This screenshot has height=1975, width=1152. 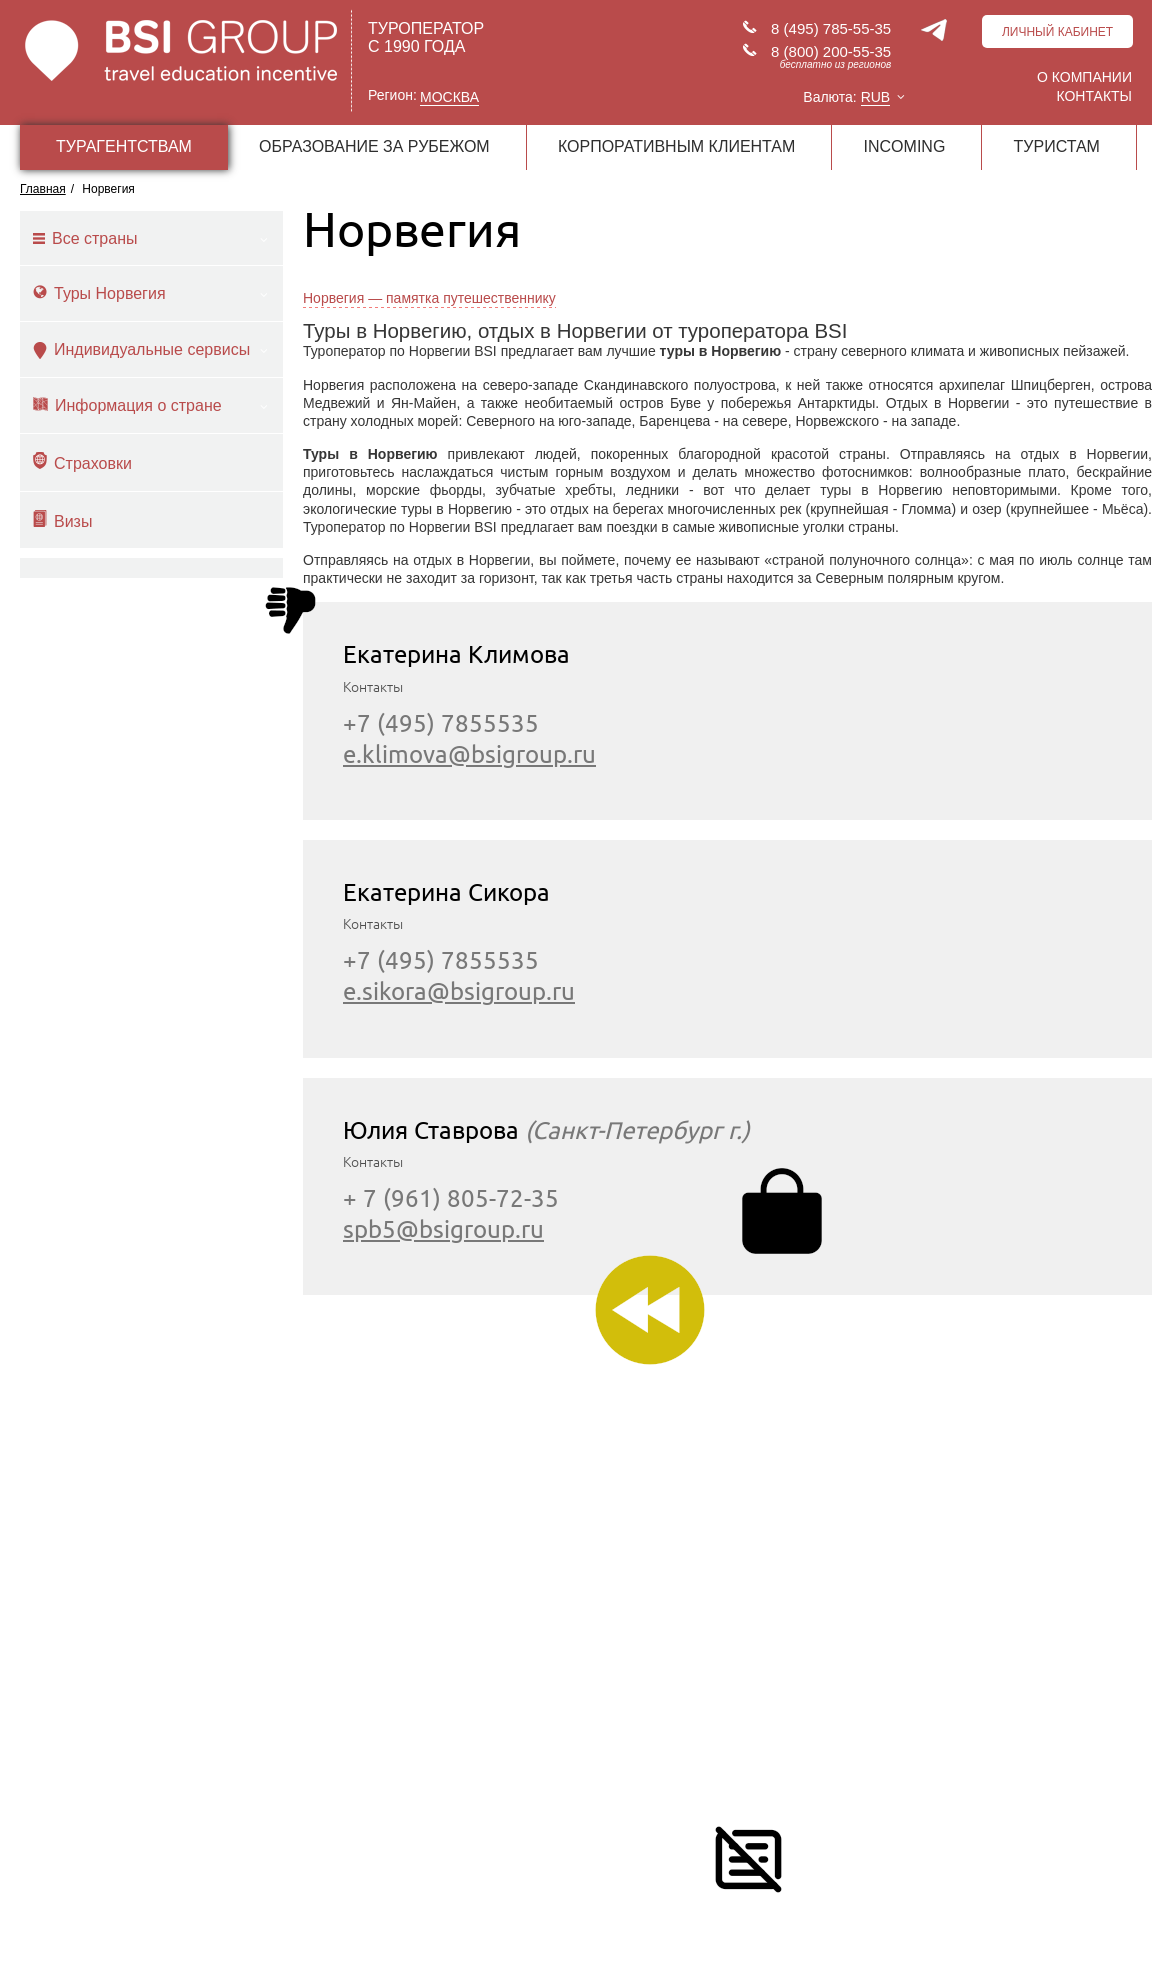 I want to click on view your shopping bag, so click(x=782, y=1211).